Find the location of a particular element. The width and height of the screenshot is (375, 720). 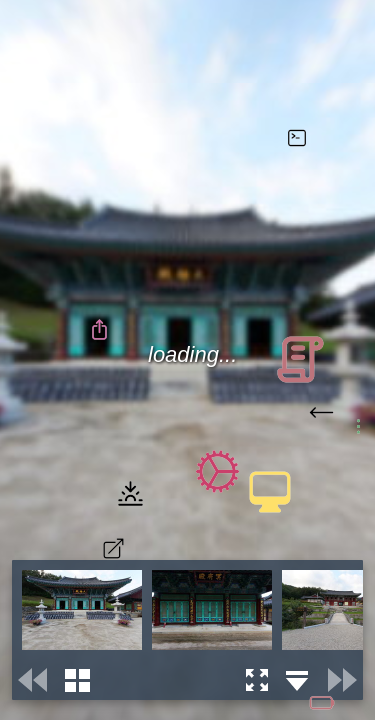

open command line or terminal is located at coordinates (297, 138).